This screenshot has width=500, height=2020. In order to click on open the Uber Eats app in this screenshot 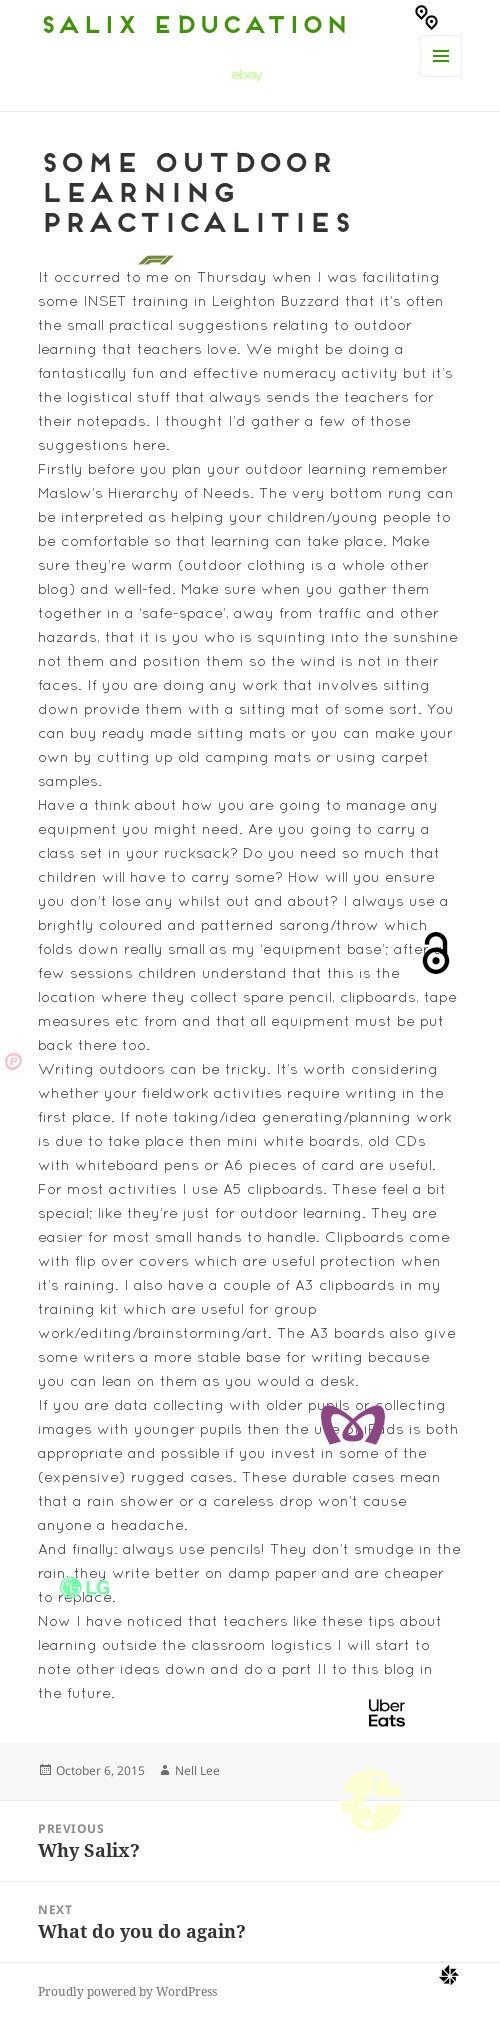, I will do `click(387, 1713)`.